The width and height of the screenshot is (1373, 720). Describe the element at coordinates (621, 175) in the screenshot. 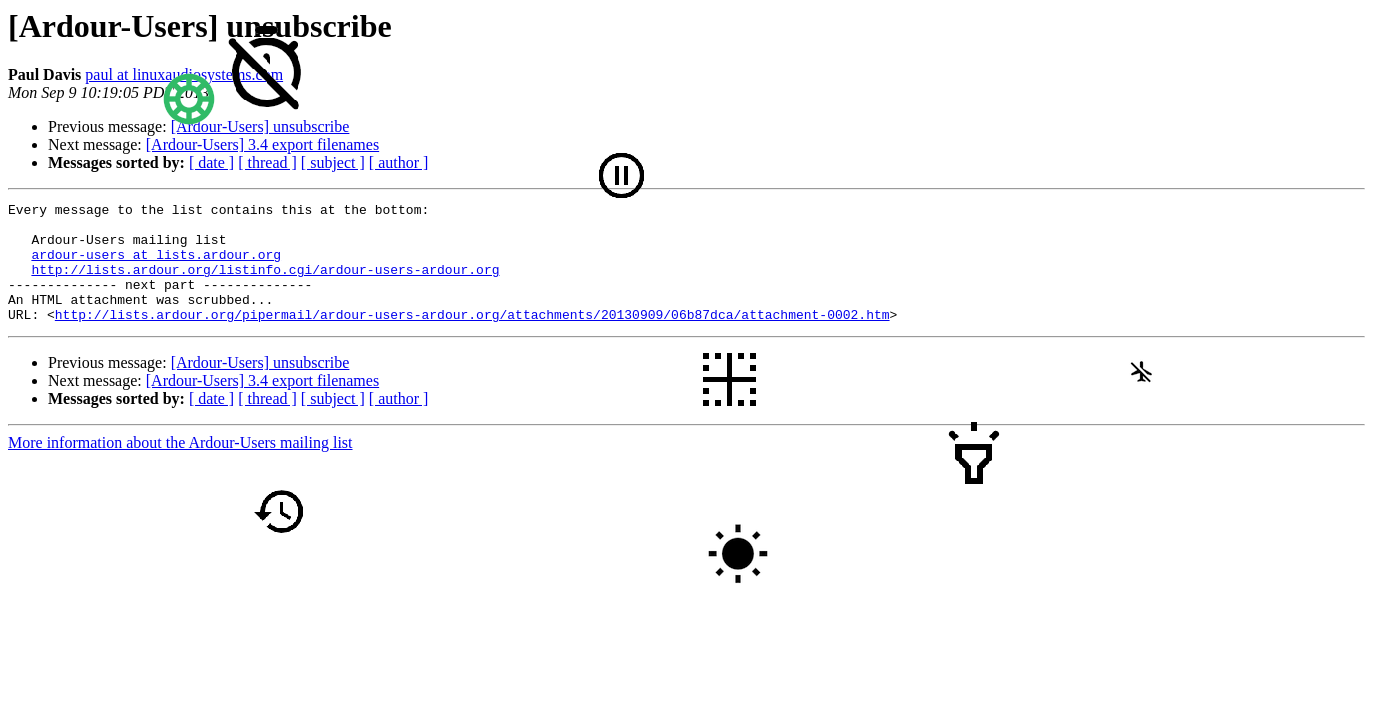

I see `pause media playback` at that location.